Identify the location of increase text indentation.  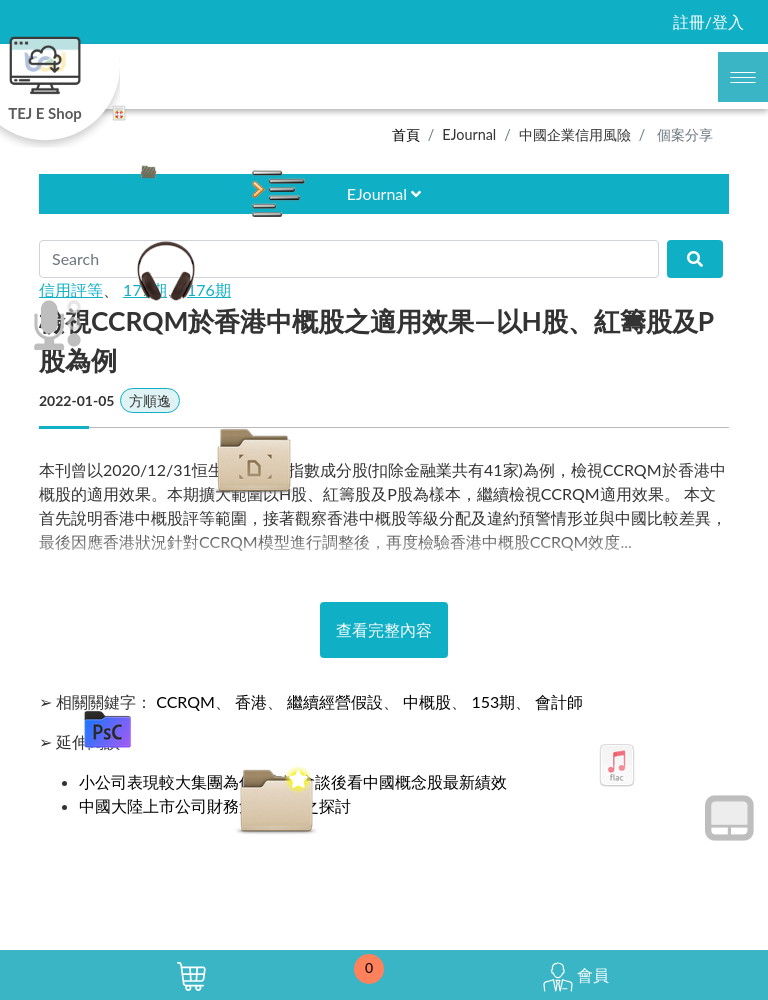
(278, 195).